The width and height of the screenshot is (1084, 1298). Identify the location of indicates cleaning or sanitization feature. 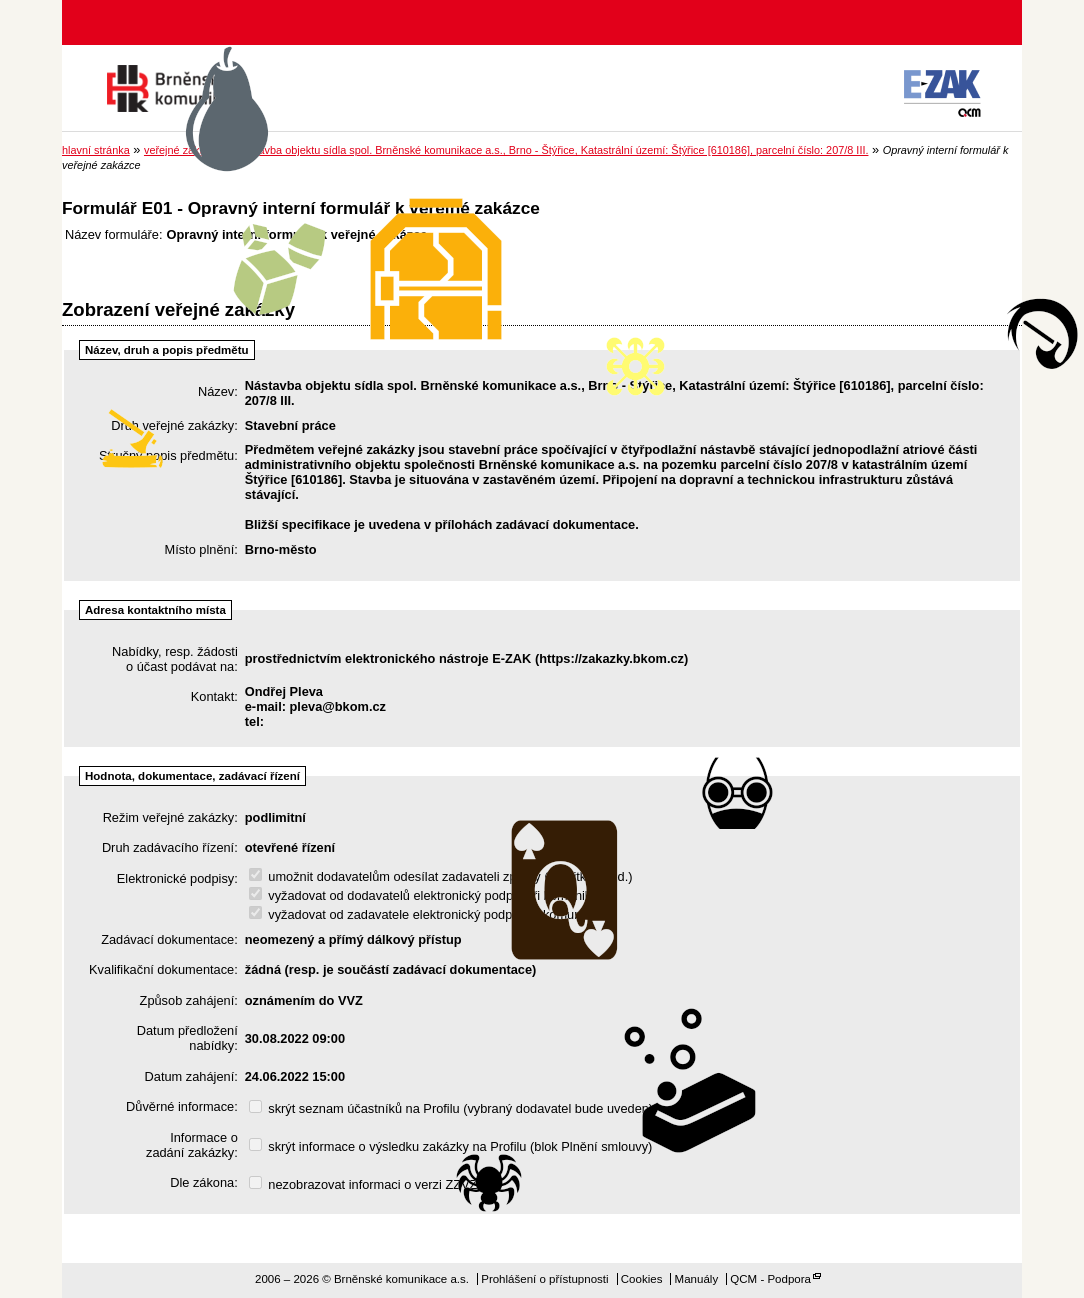
(694, 1083).